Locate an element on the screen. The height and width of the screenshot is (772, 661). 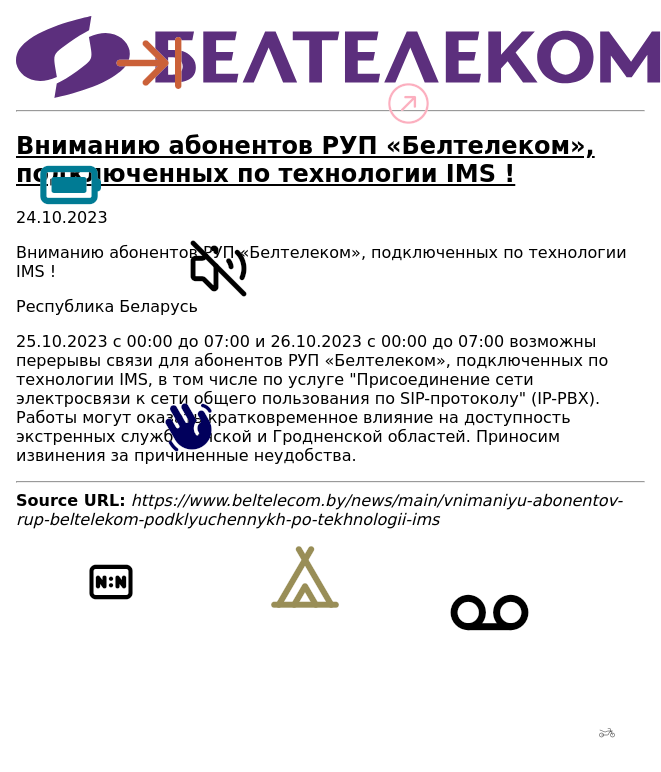
select motorcycle as vehicle type is located at coordinates (607, 733).